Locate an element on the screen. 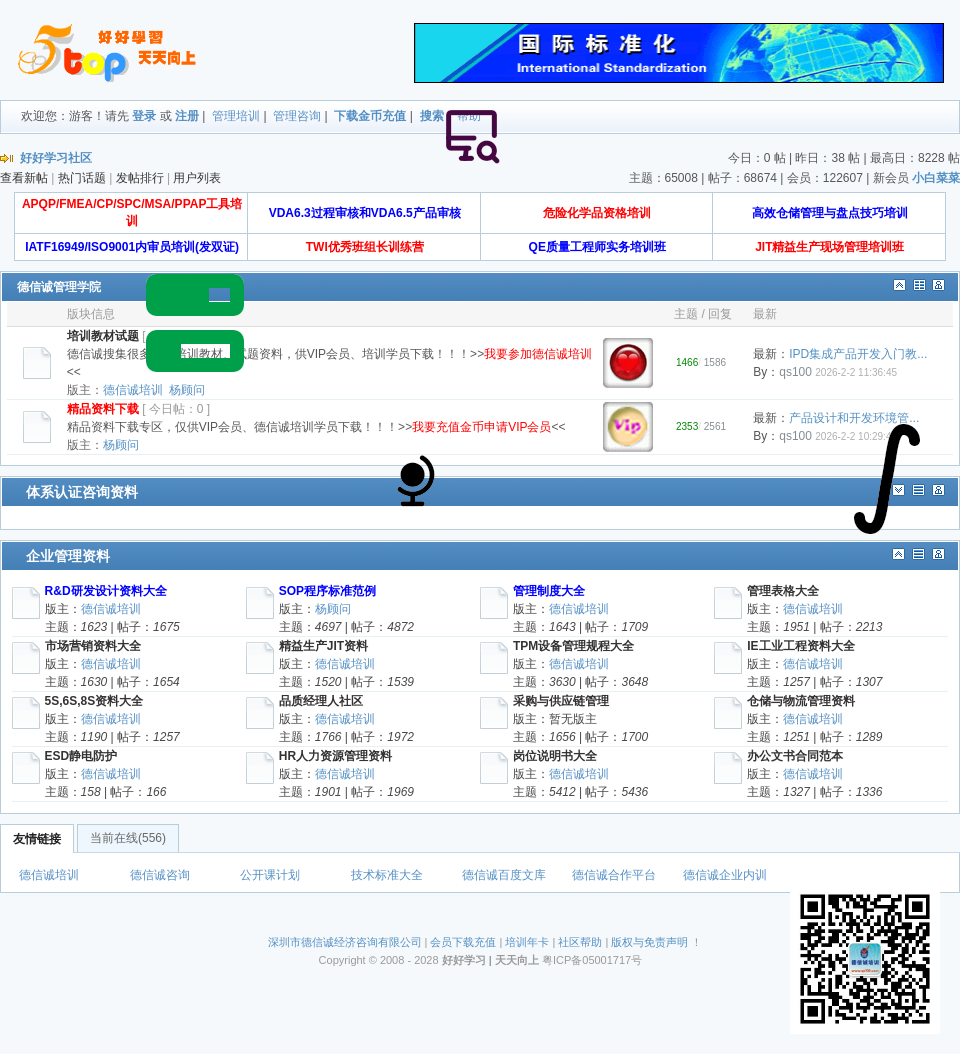 This screenshot has width=960, height=1054. access integral calculus tools is located at coordinates (887, 479).